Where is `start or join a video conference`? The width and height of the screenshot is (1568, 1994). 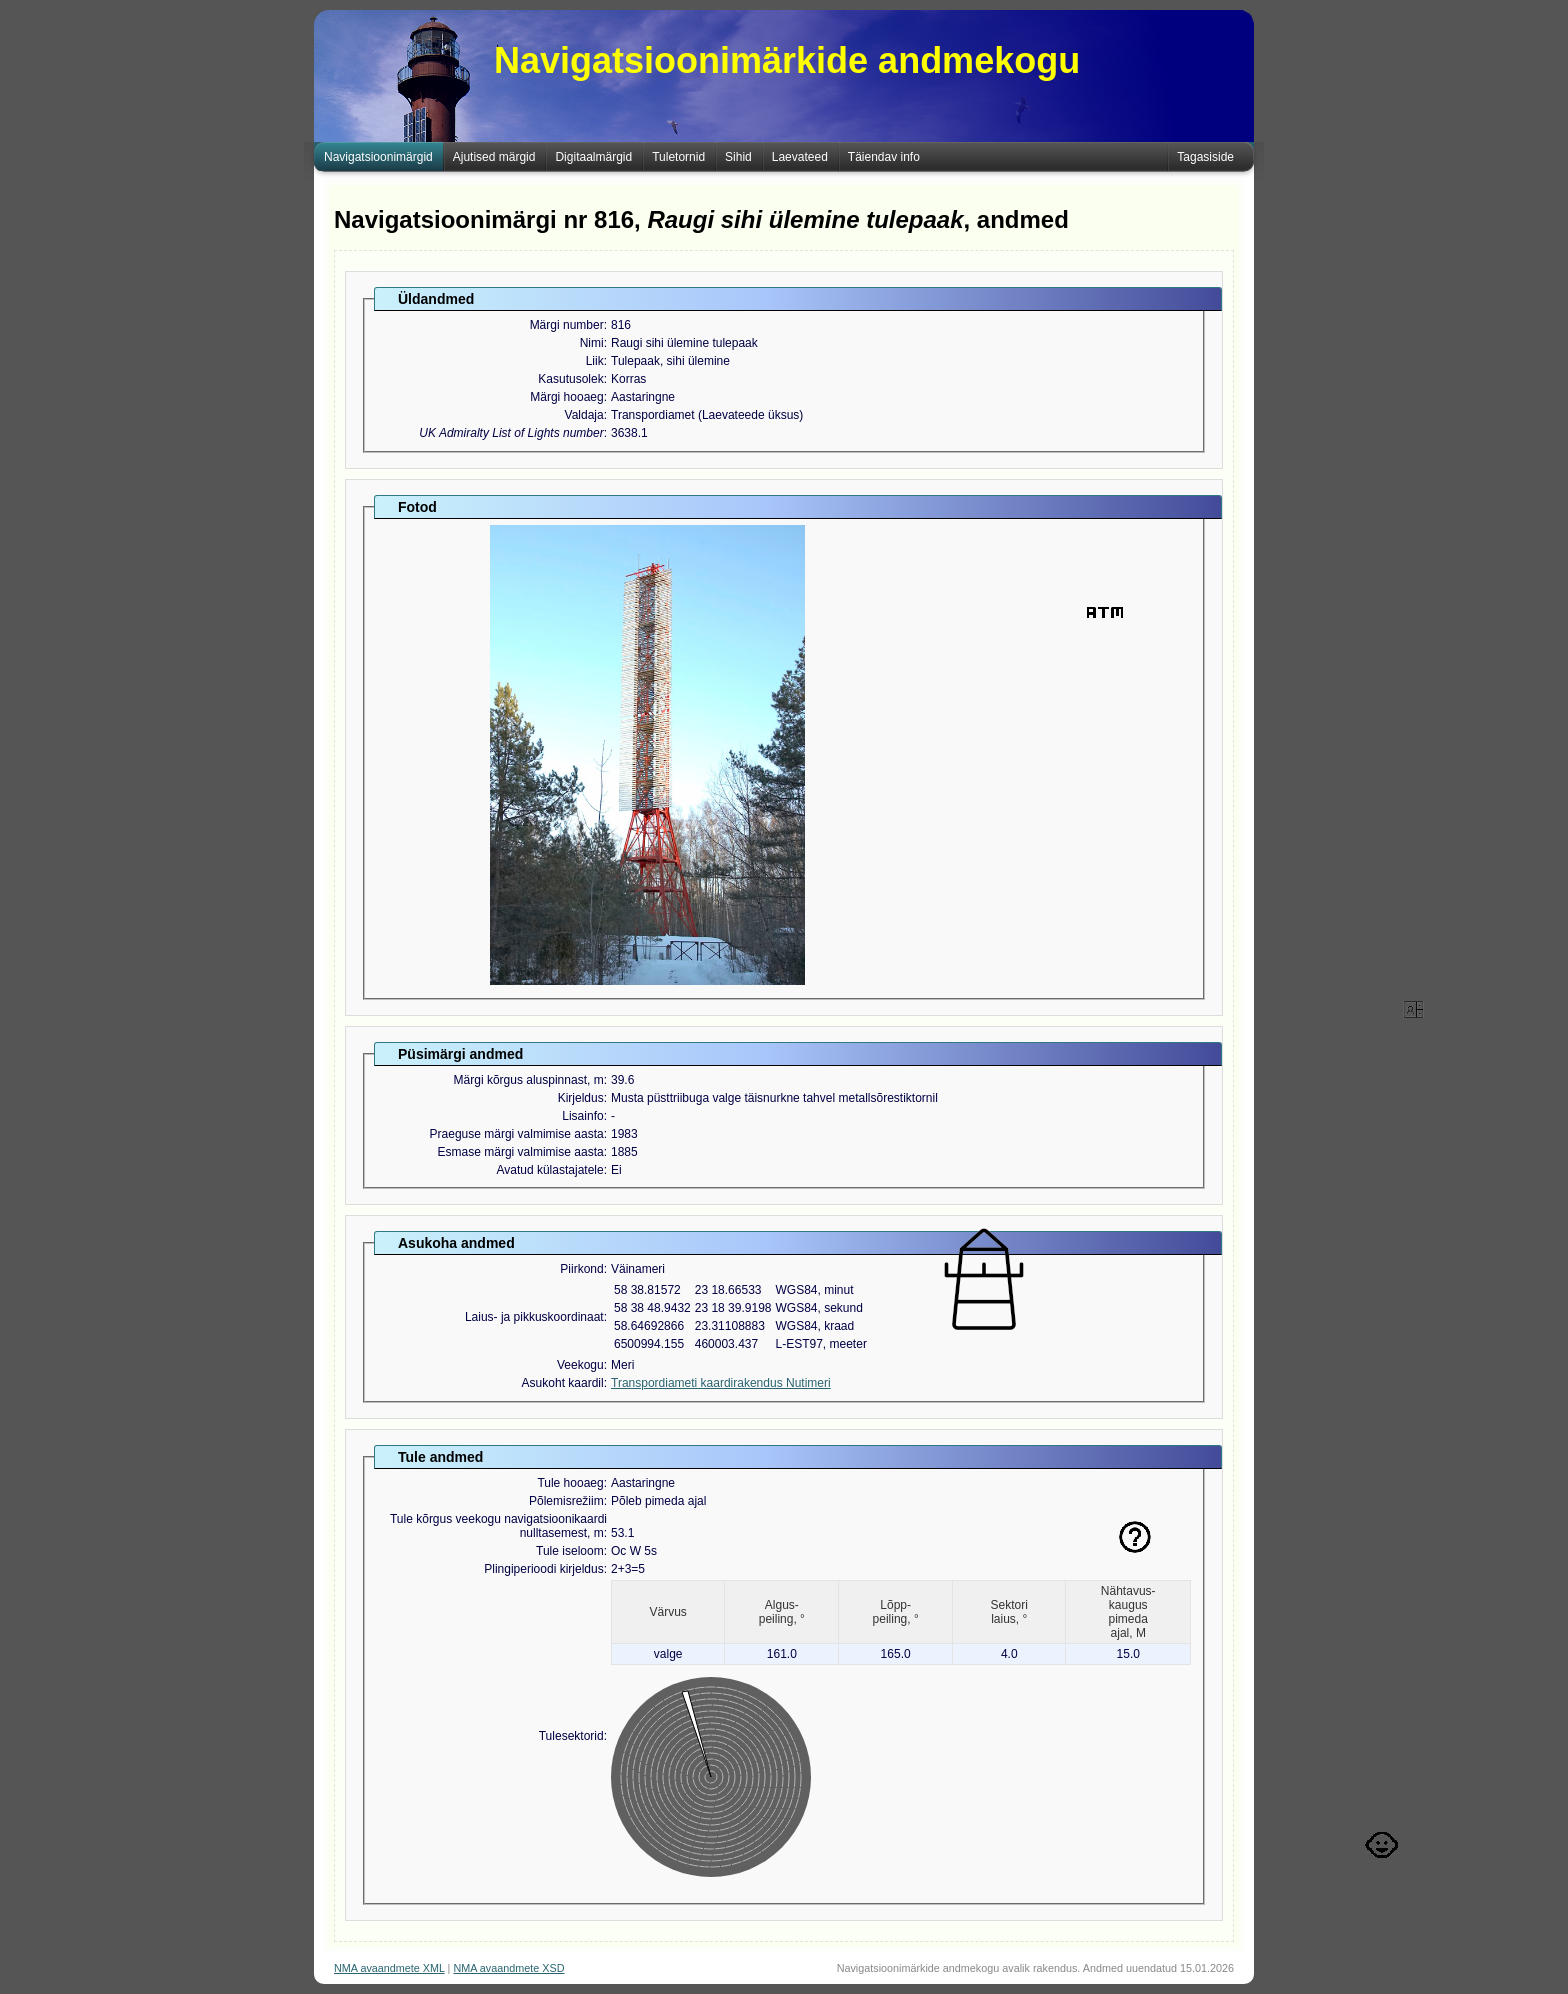 start or join a video conference is located at coordinates (1413, 1009).